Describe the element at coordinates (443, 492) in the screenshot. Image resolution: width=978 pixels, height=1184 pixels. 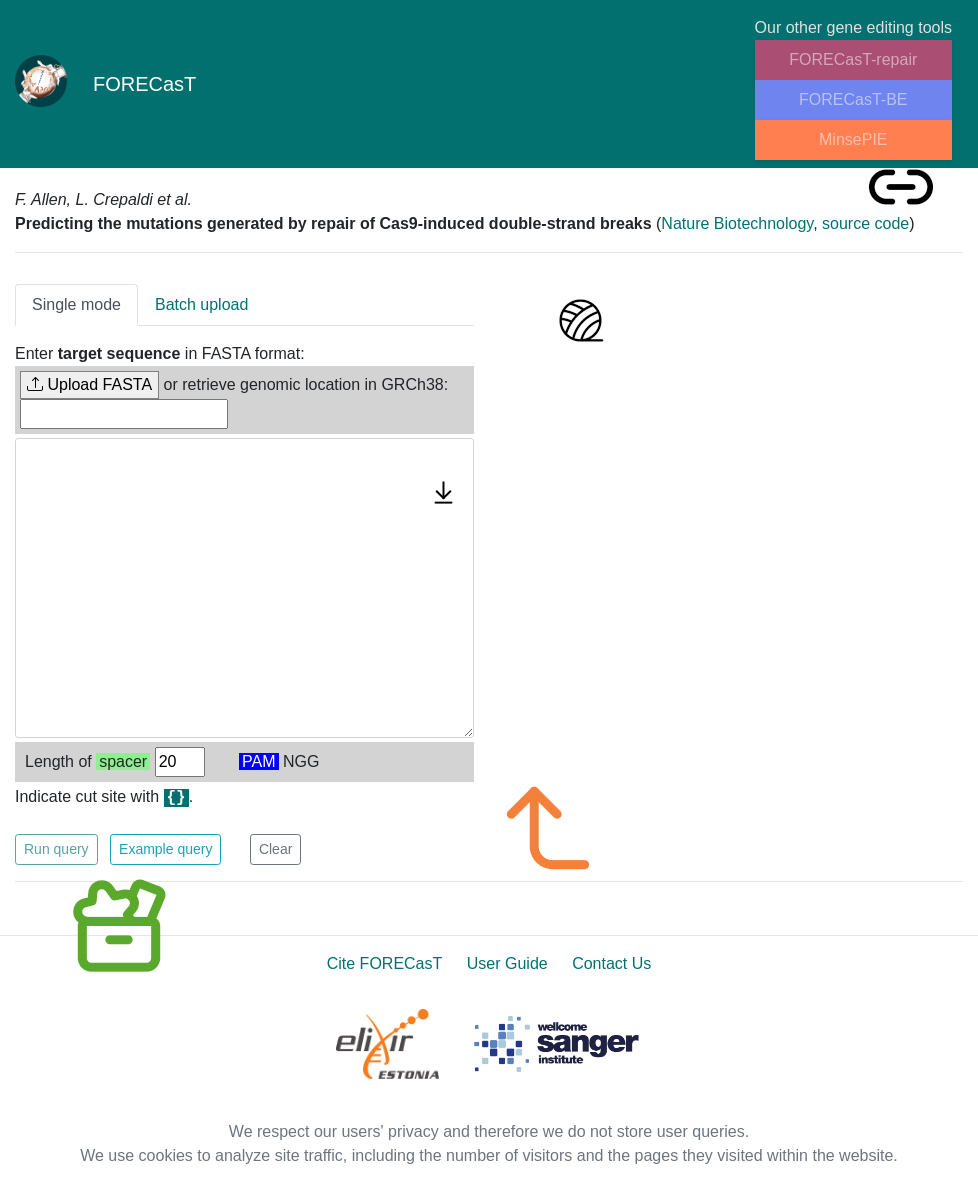
I see `download a file to your device` at that location.